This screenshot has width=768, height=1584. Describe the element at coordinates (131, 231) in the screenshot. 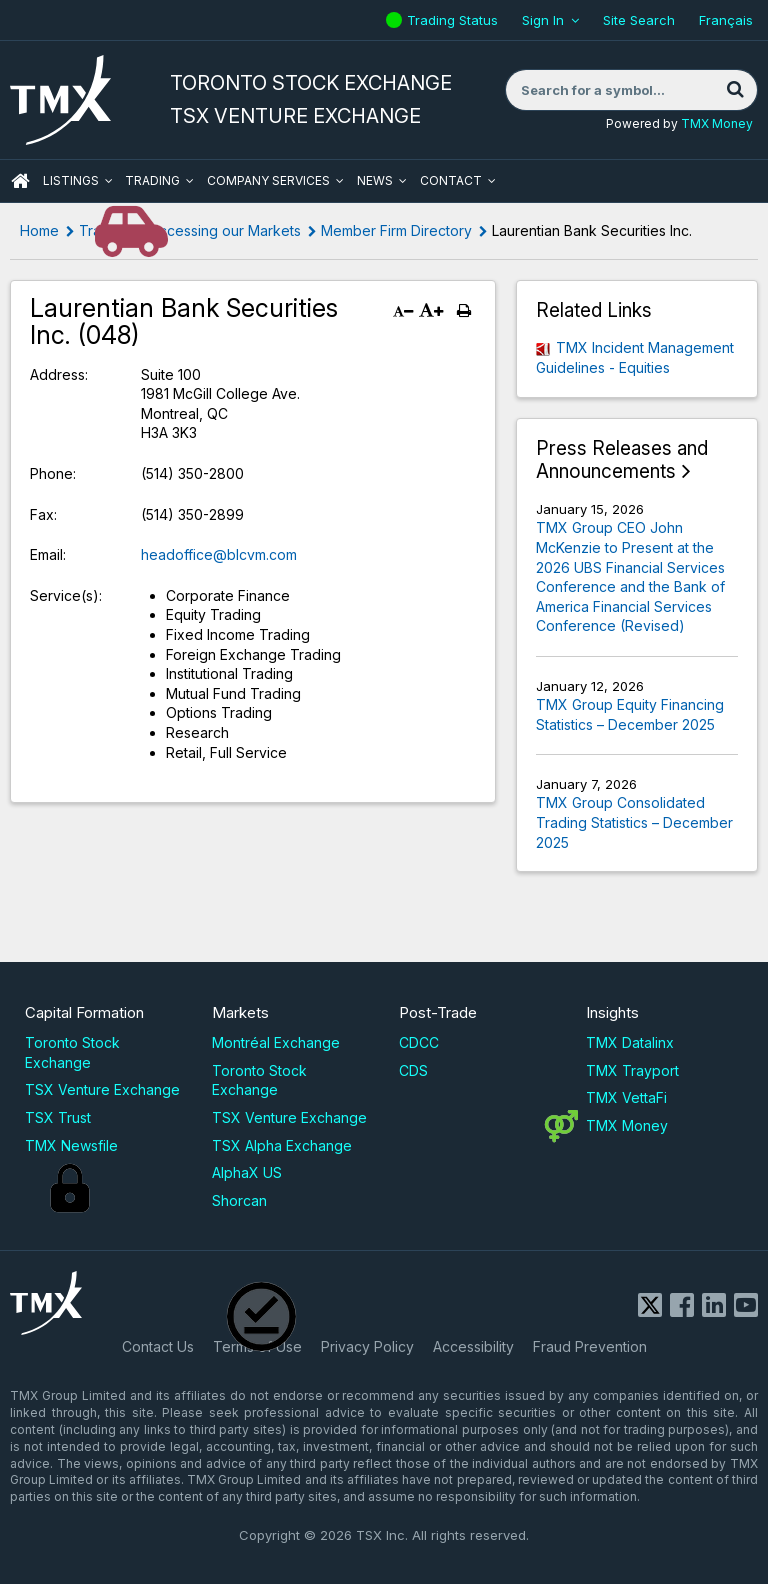

I see `access vehicle or car-related features` at that location.